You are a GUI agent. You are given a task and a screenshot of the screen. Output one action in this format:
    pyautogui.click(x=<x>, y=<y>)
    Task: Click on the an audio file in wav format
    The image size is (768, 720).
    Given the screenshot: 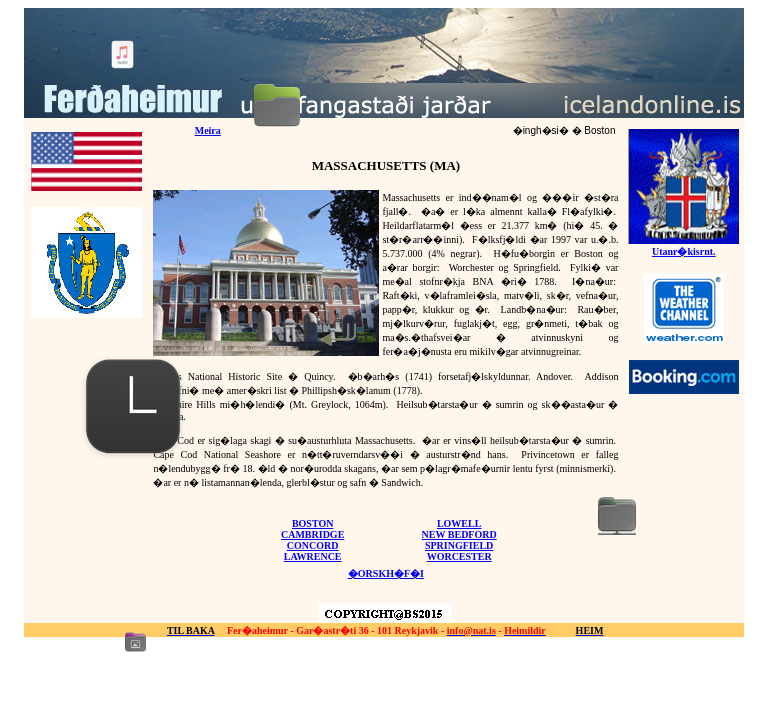 What is the action you would take?
    pyautogui.click(x=122, y=54)
    